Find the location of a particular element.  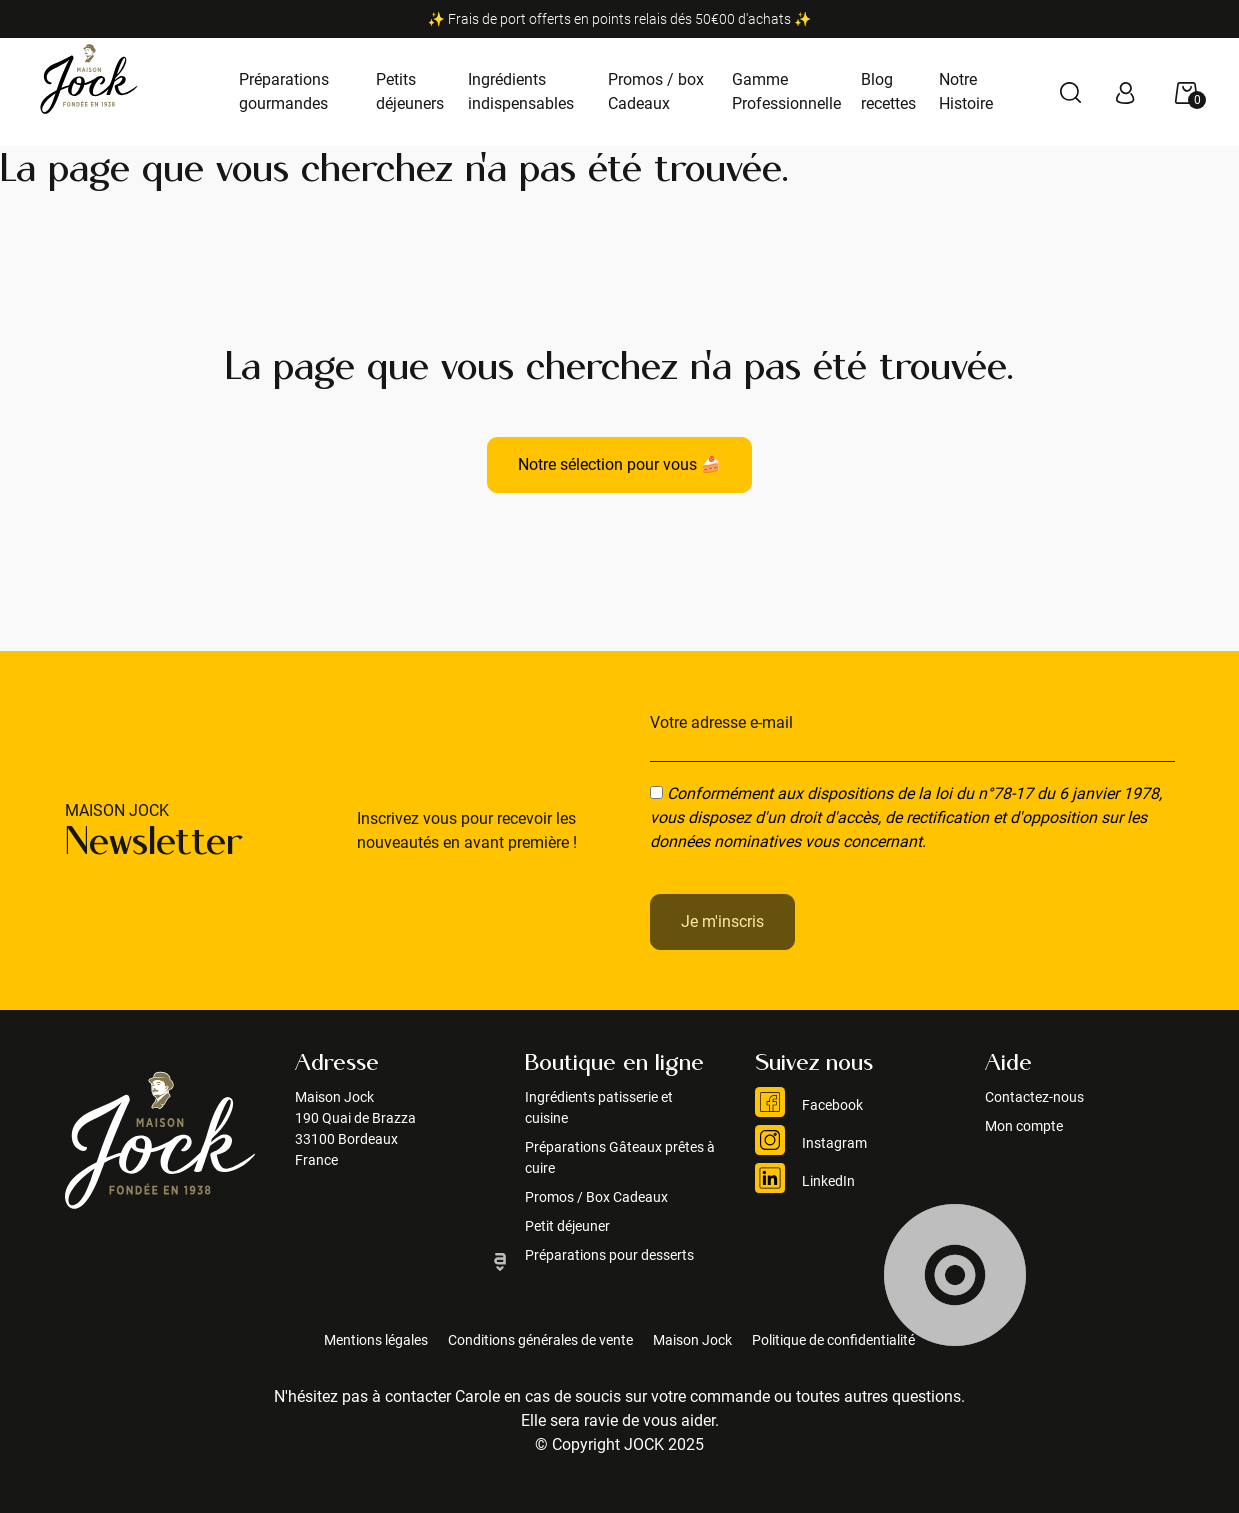

insert text at cursor position is located at coordinates (500, 1262).